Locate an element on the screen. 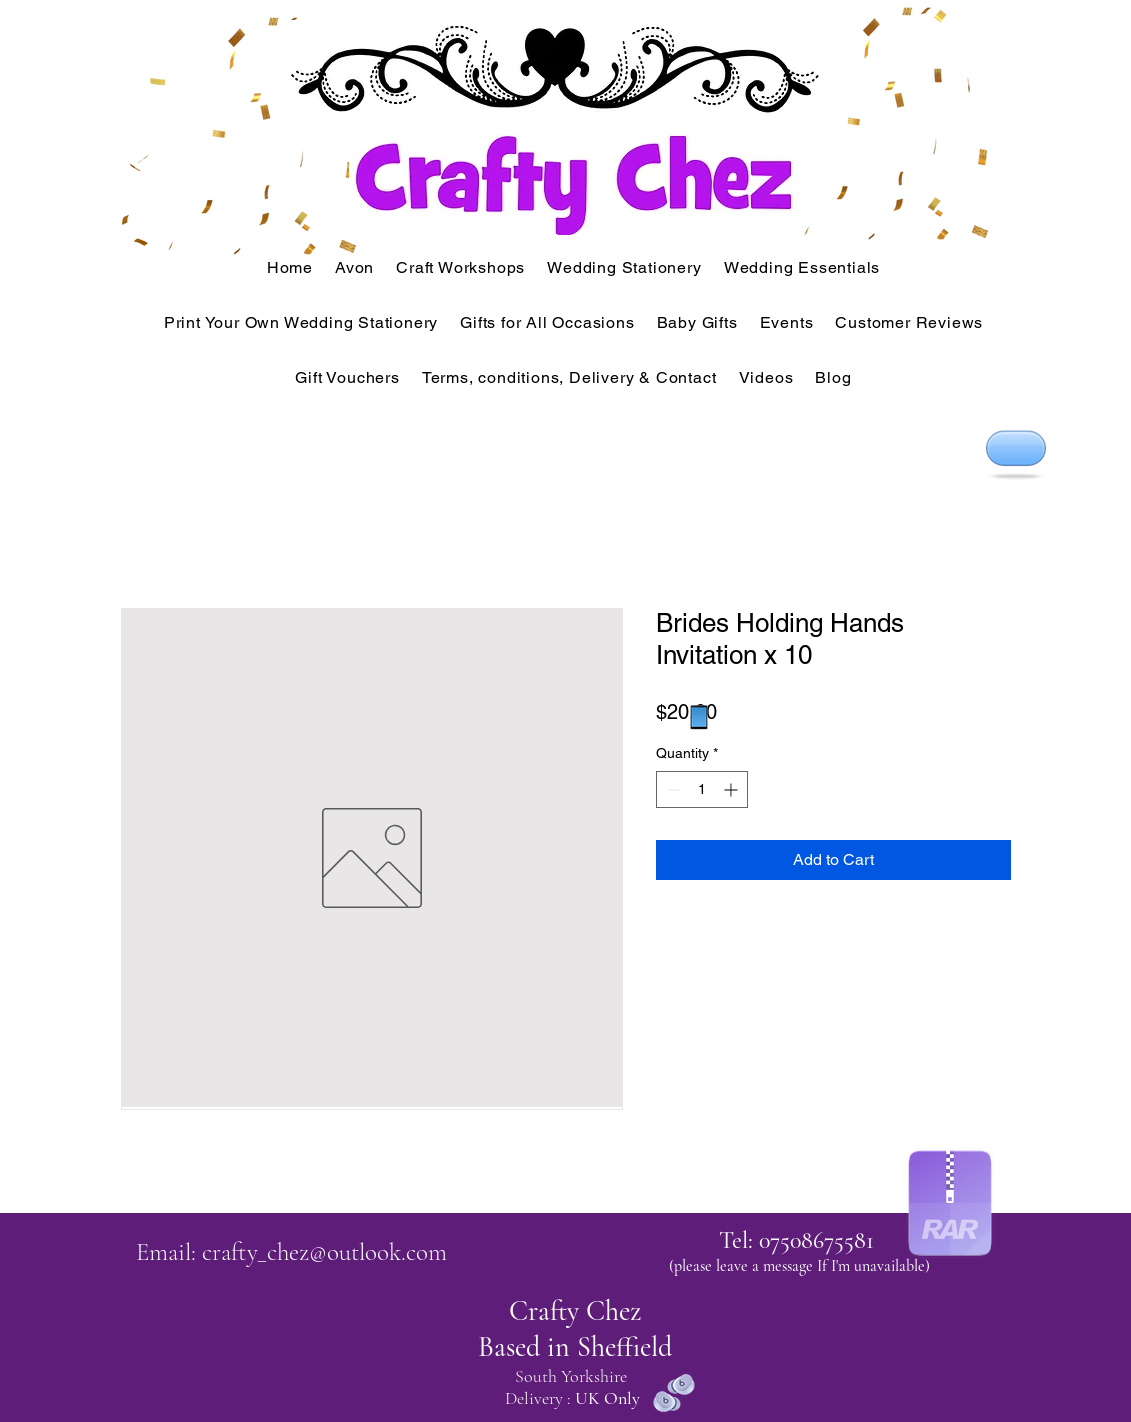 This screenshot has width=1131, height=1422. connect Beats earbuds via bluetooth is located at coordinates (674, 1393).